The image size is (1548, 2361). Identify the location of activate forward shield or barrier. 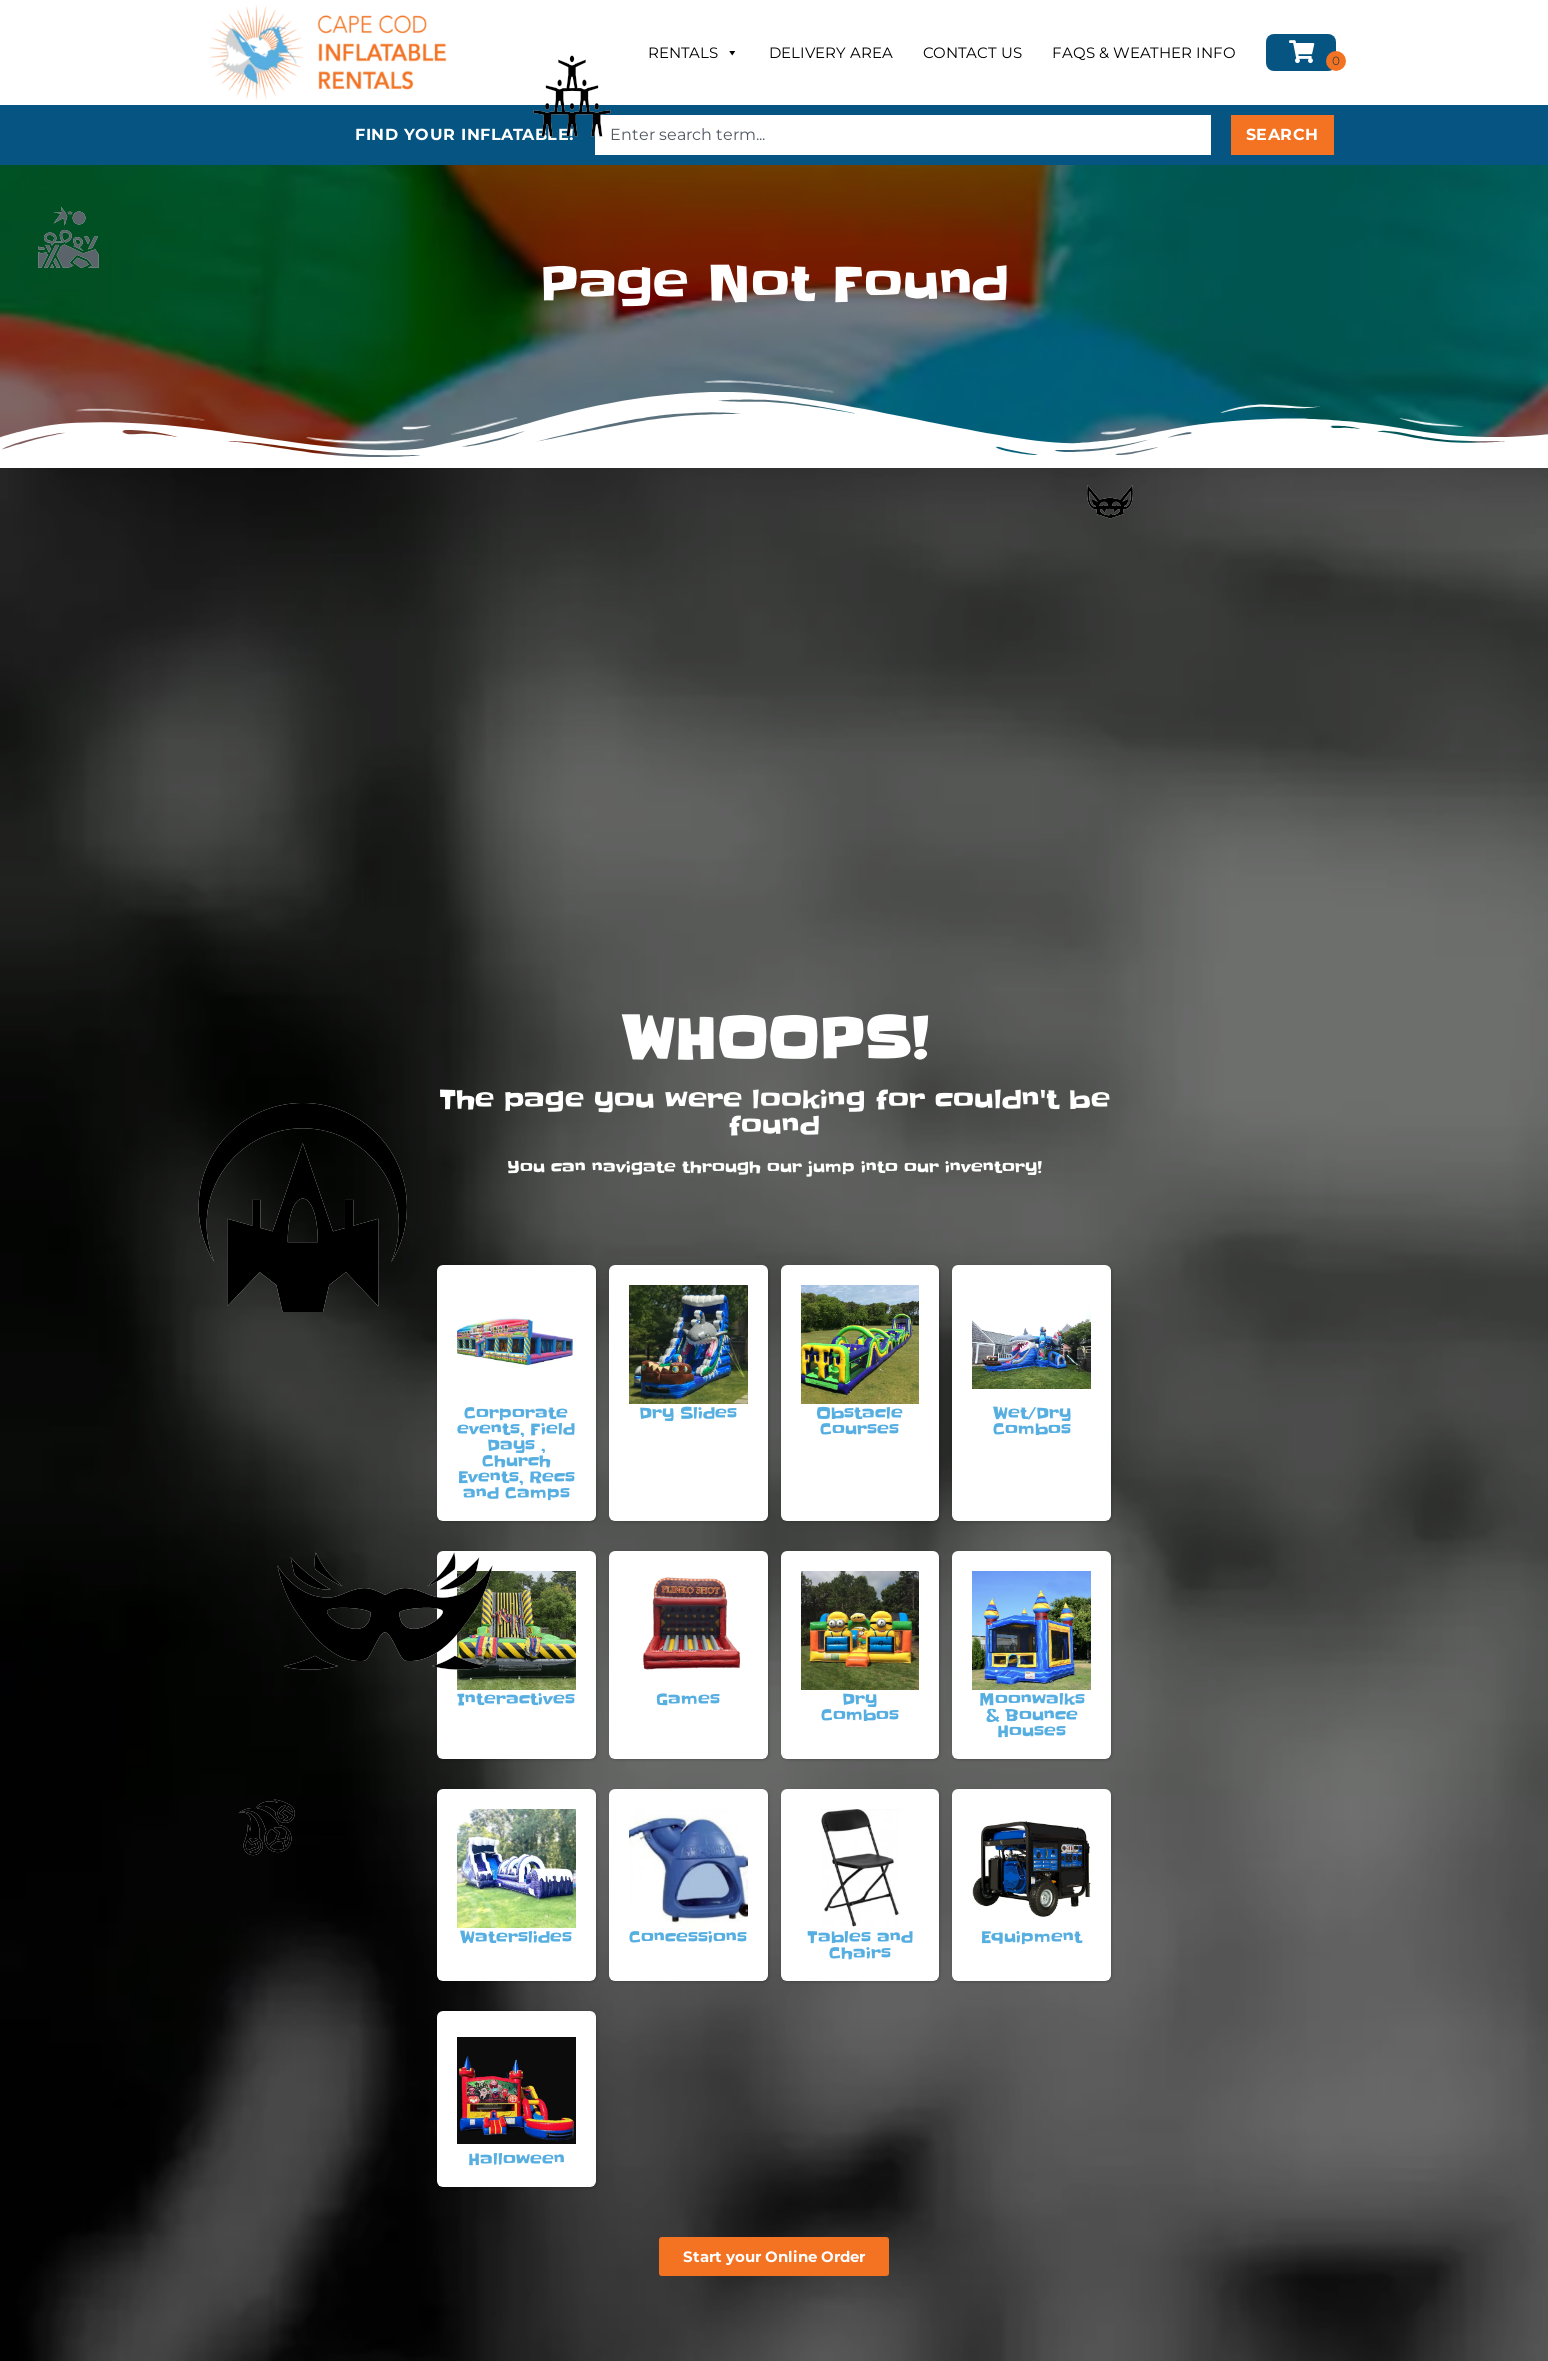
(303, 1207).